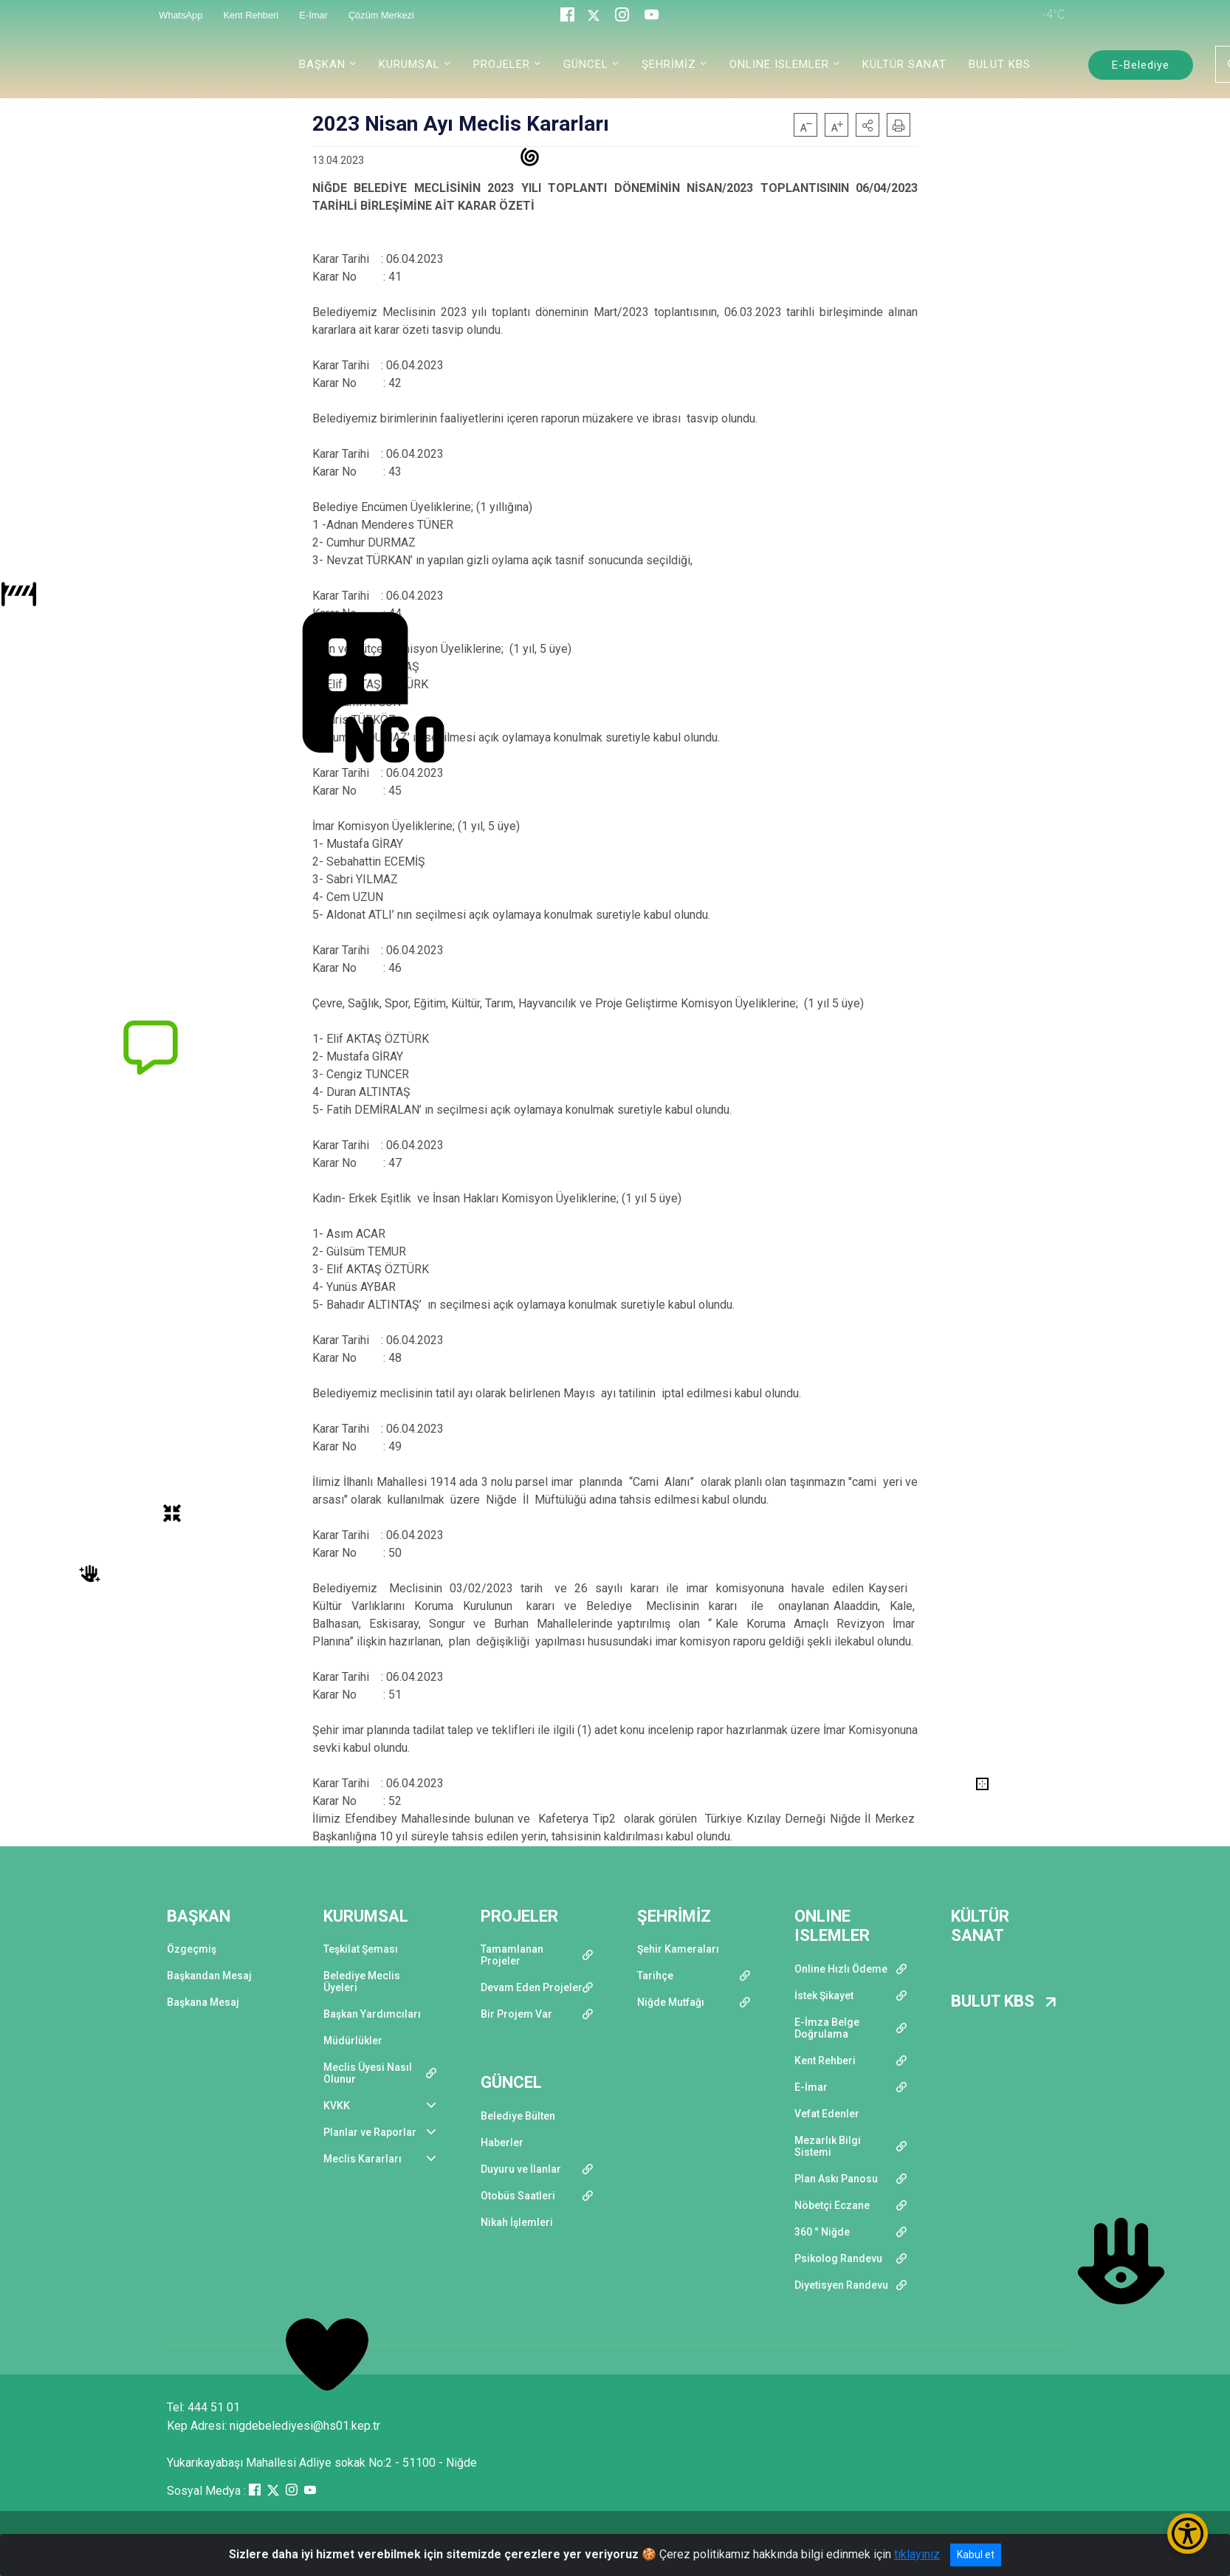  I want to click on apply outer border to selected cells, so click(982, 1784).